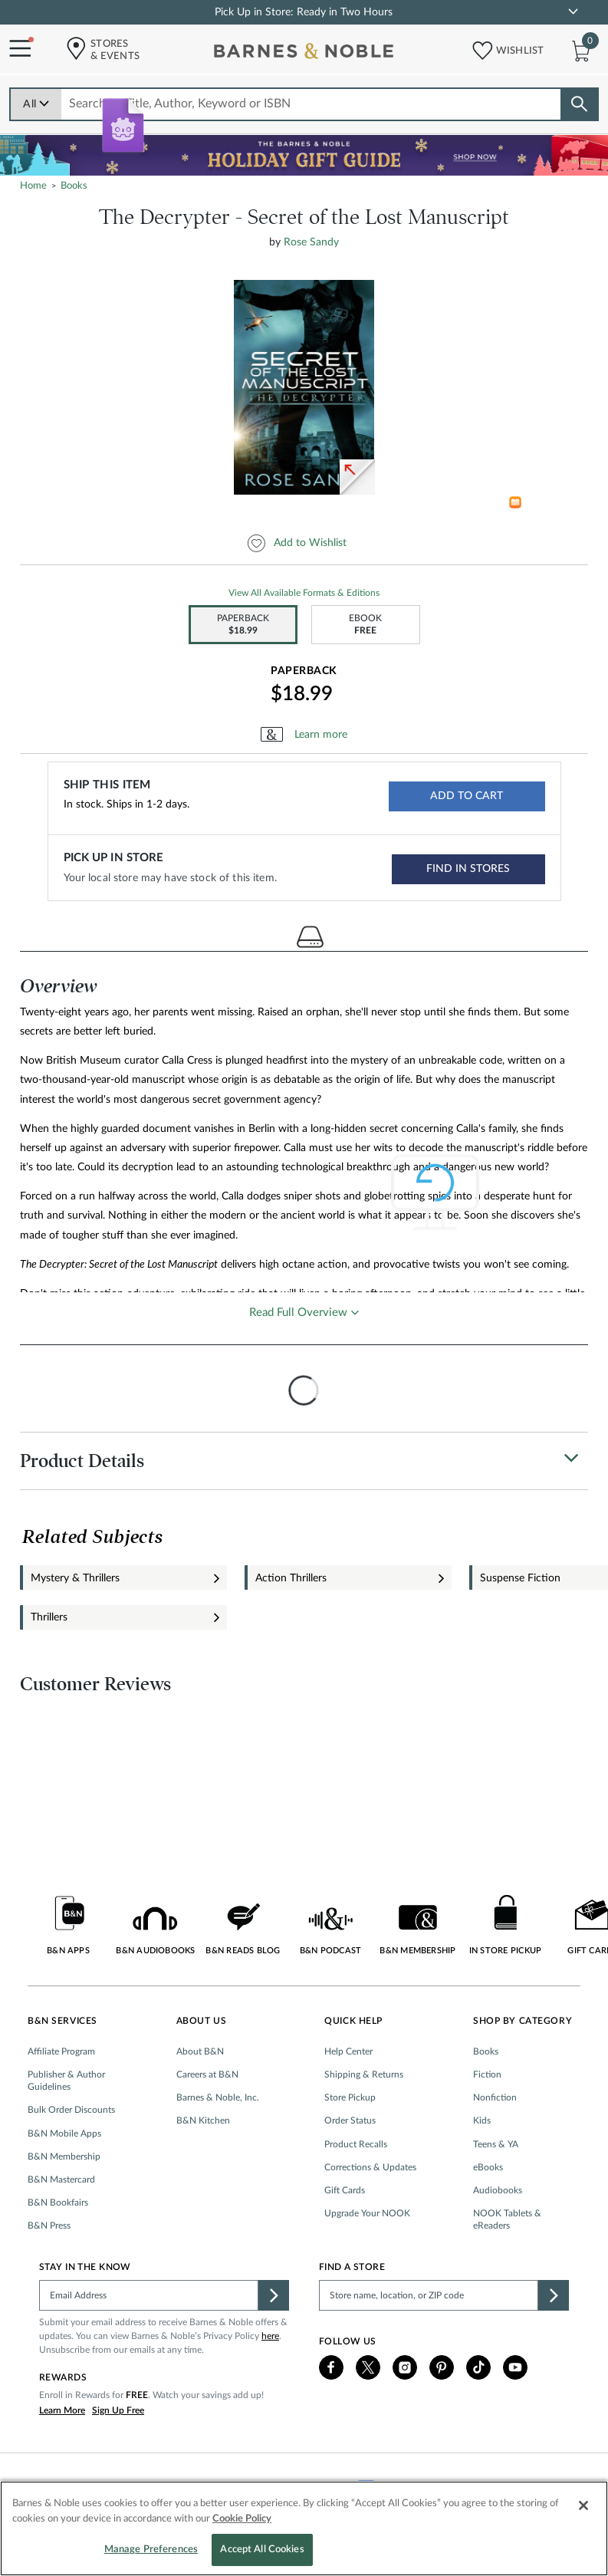  What do you see at coordinates (515, 502) in the screenshot?
I see `open the books app` at bounding box center [515, 502].